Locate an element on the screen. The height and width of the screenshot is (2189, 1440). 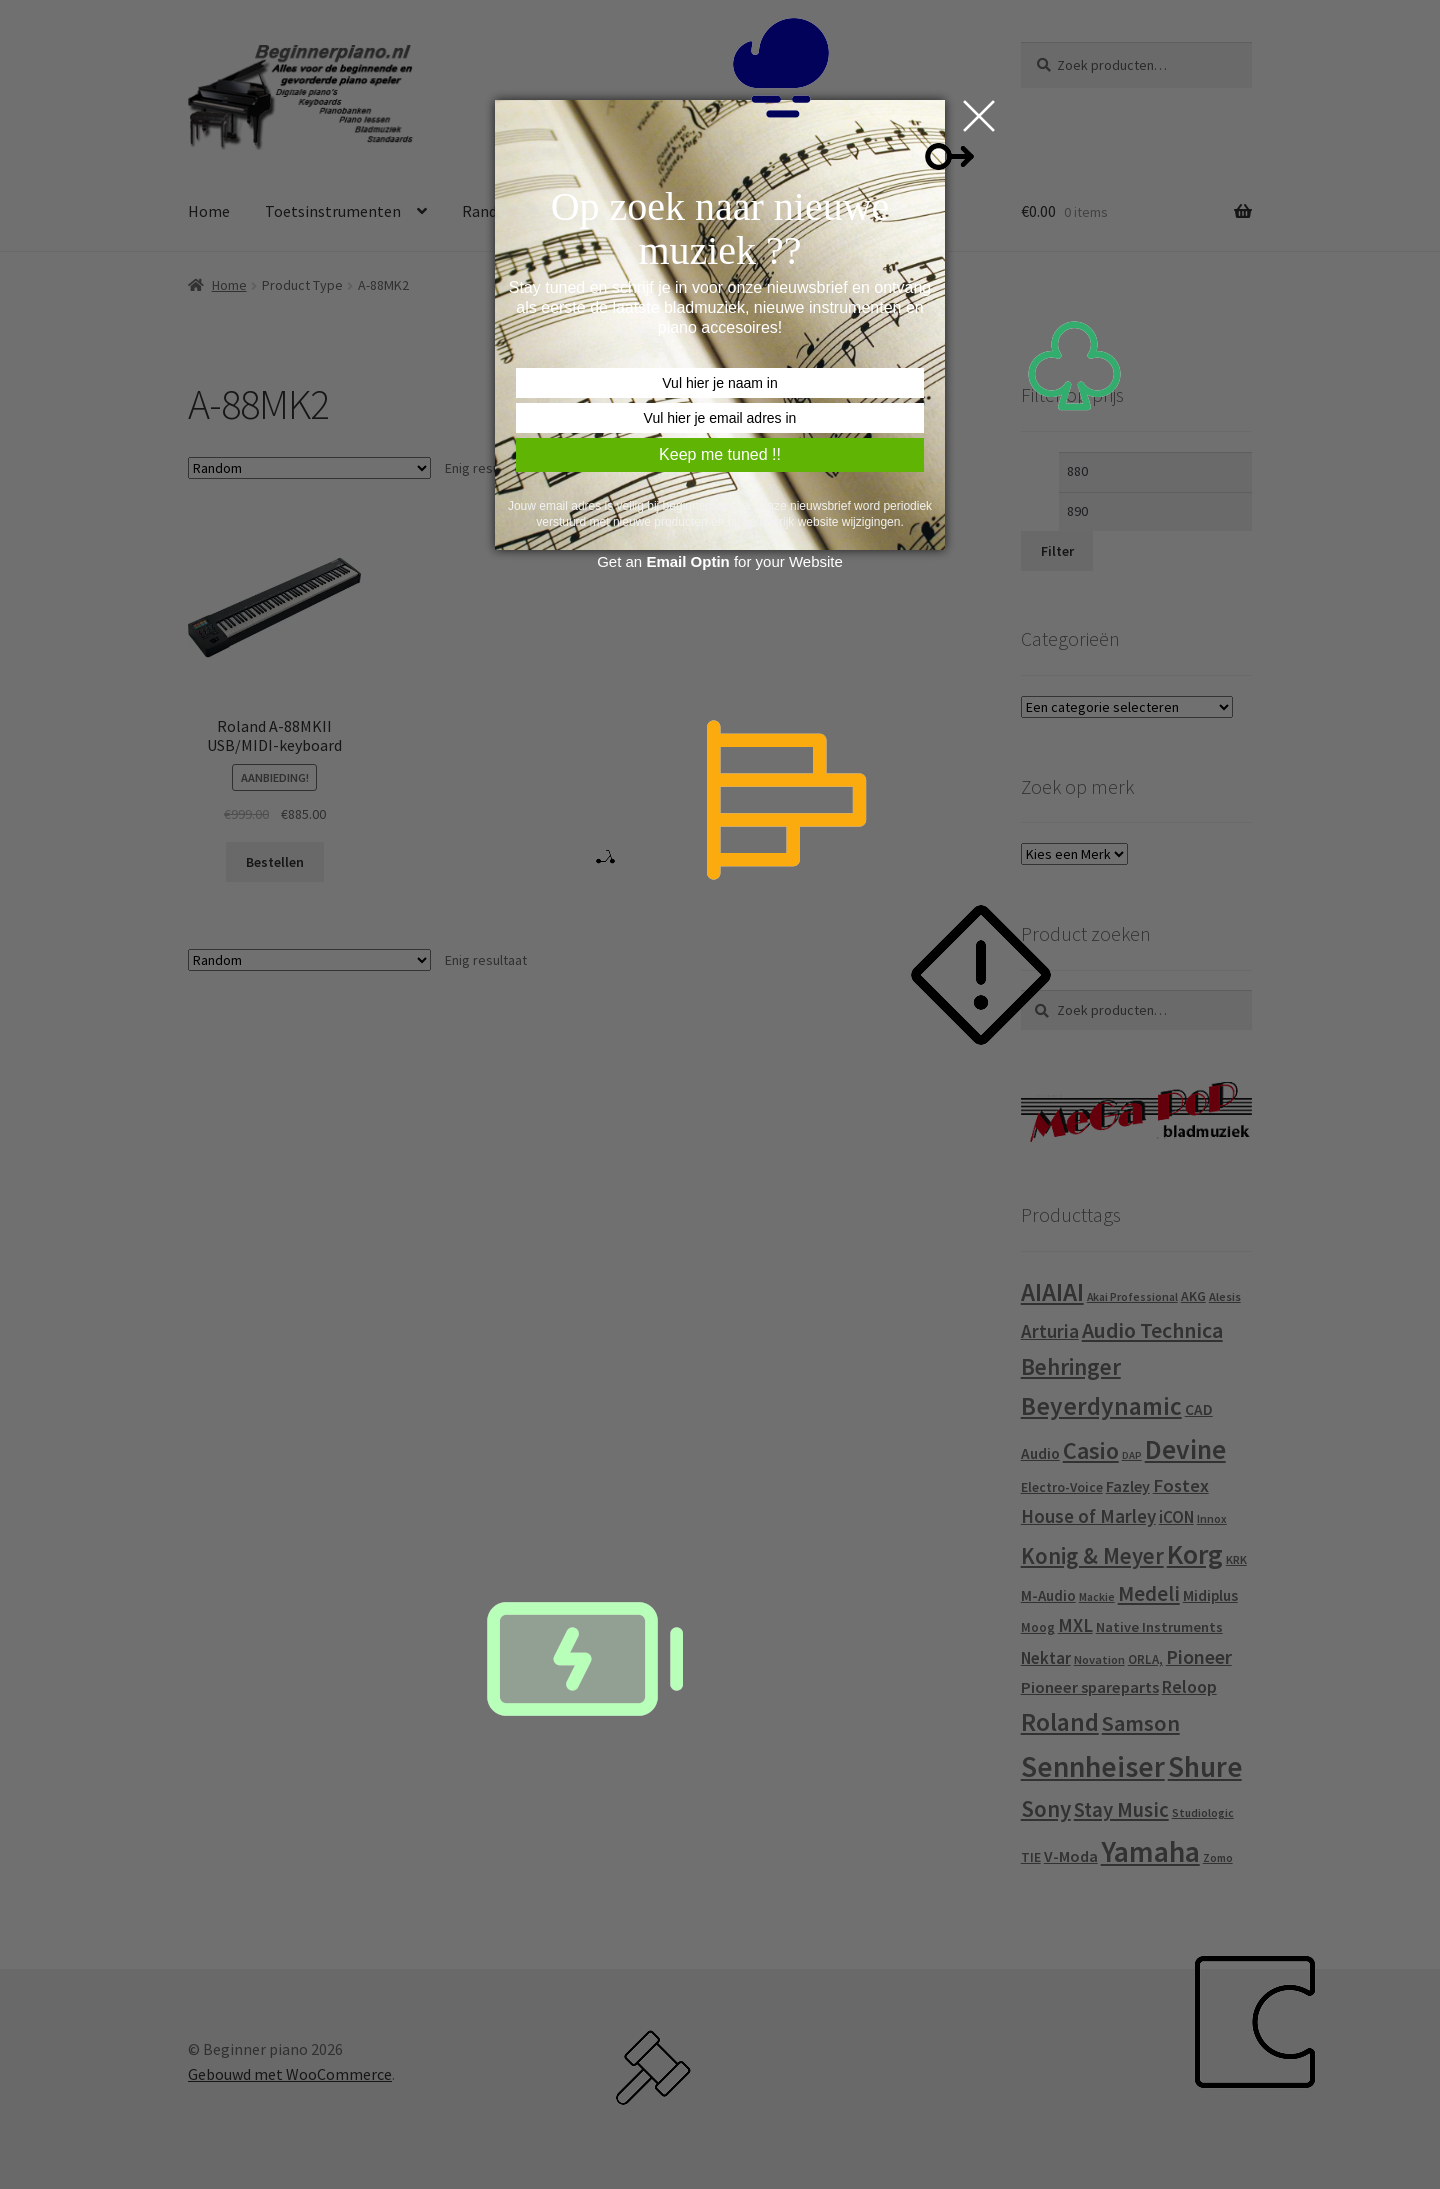
view horizontal bar chart data is located at coordinates (780, 800).